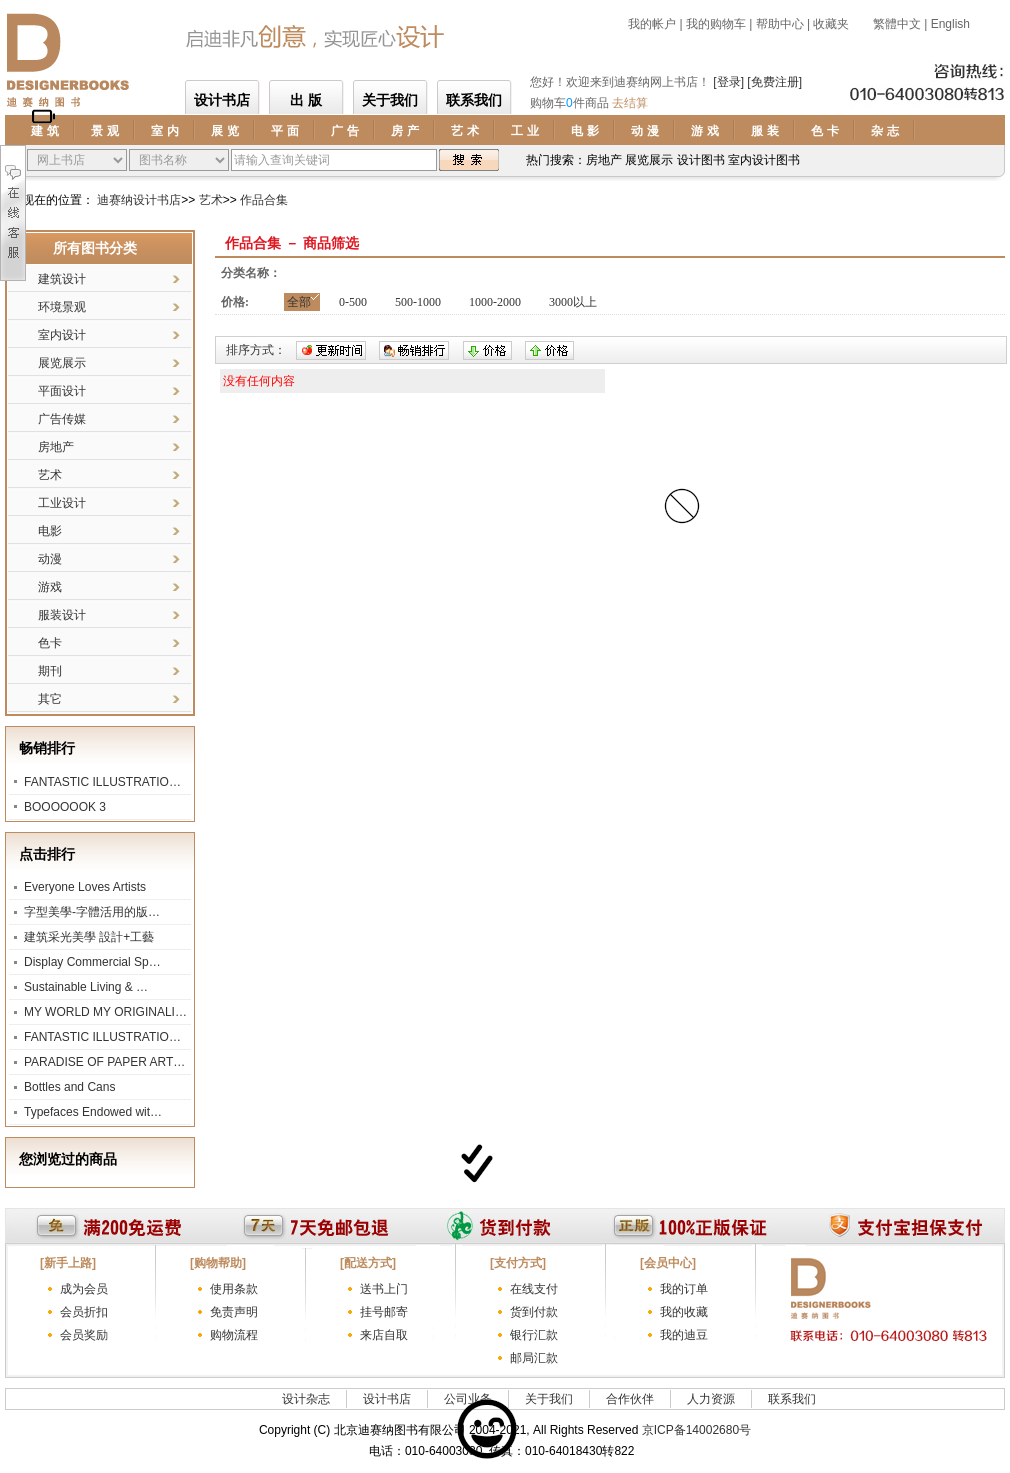 The width and height of the screenshot is (1010, 1473). What do you see at coordinates (487, 1429) in the screenshot?
I see `add a playful or joking tone to your message` at bounding box center [487, 1429].